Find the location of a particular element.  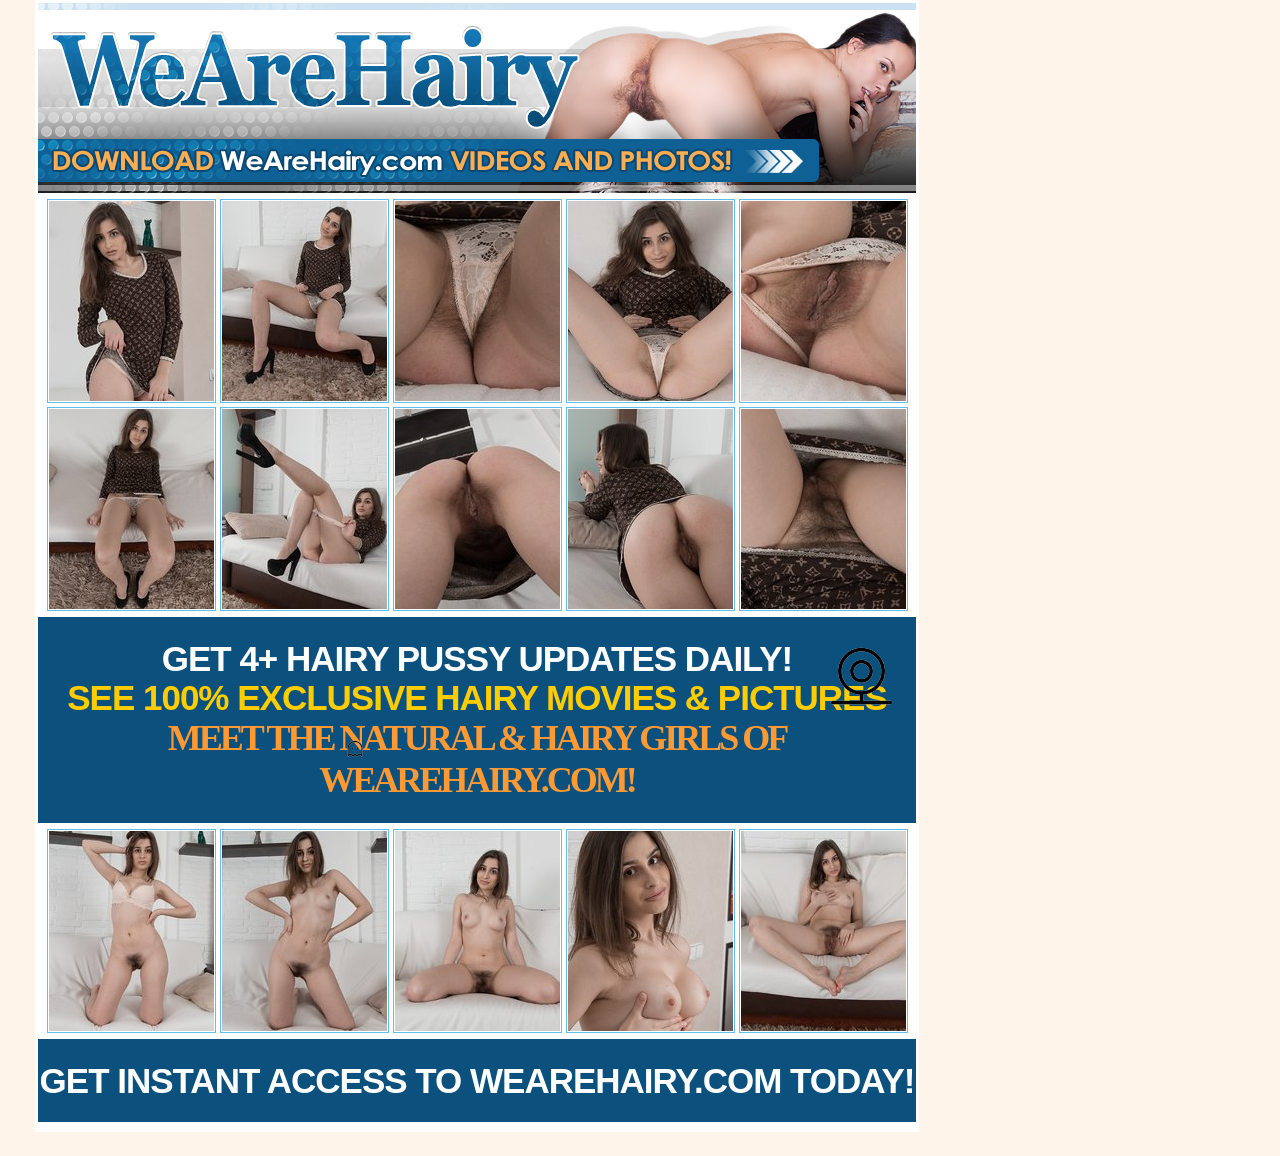

enable ghost mode or incognito browsing is located at coordinates (355, 749).